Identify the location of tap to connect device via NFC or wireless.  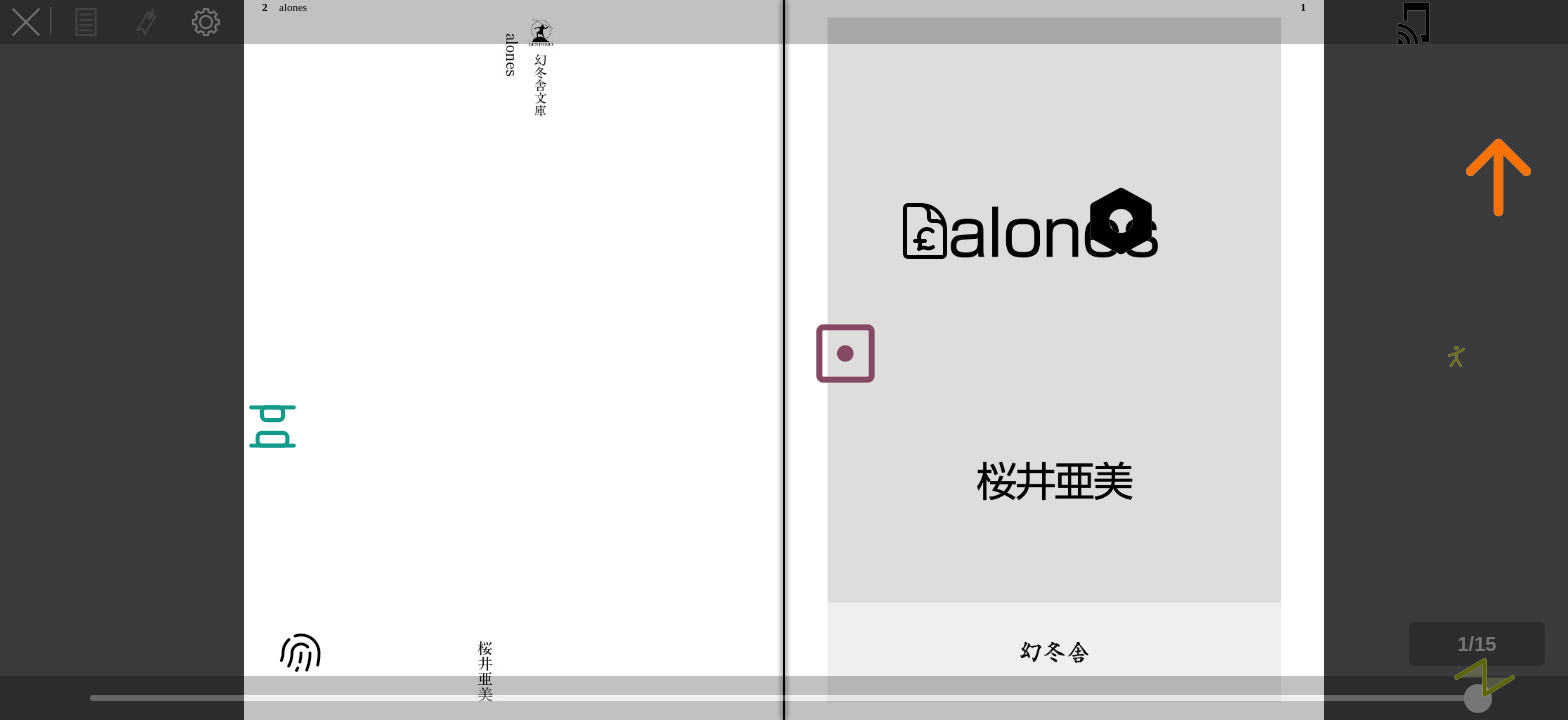
(1416, 23).